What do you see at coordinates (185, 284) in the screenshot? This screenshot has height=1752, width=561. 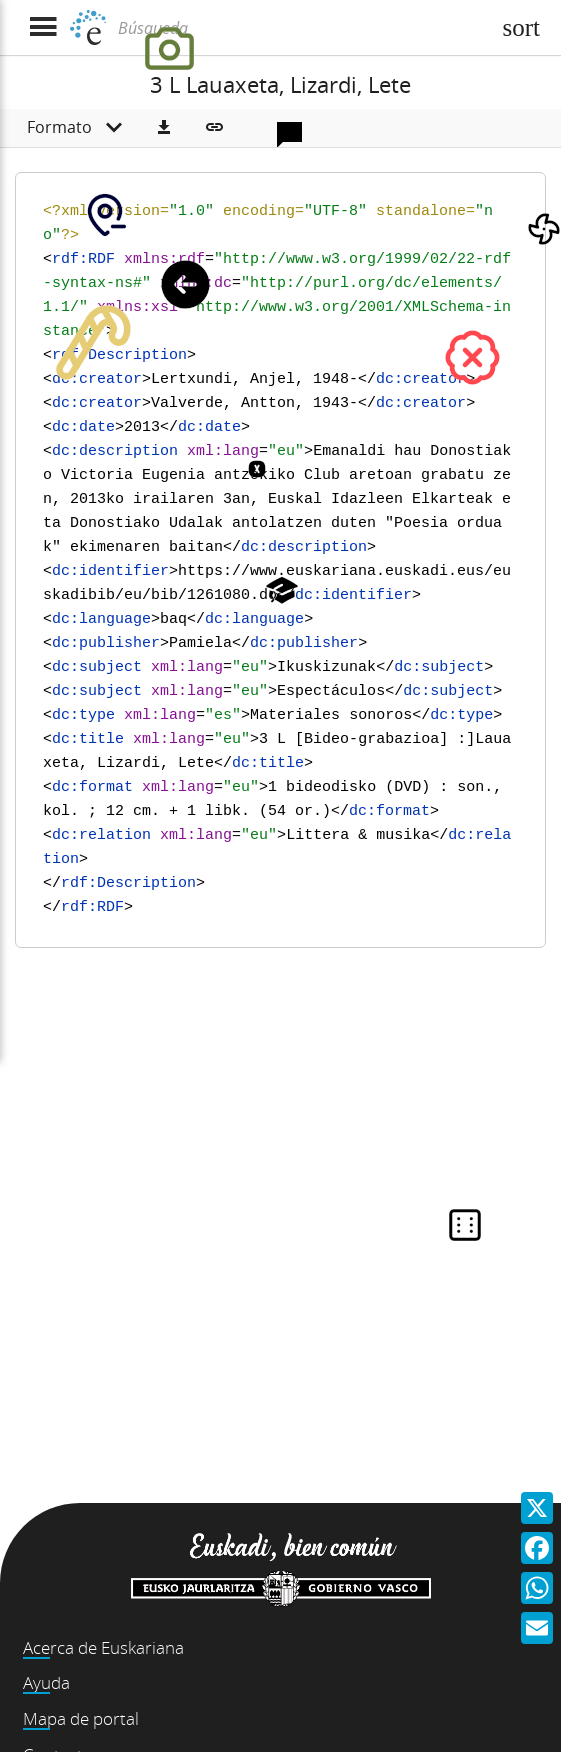 I see `go back to previous screen` at bounding box center [185, 284].